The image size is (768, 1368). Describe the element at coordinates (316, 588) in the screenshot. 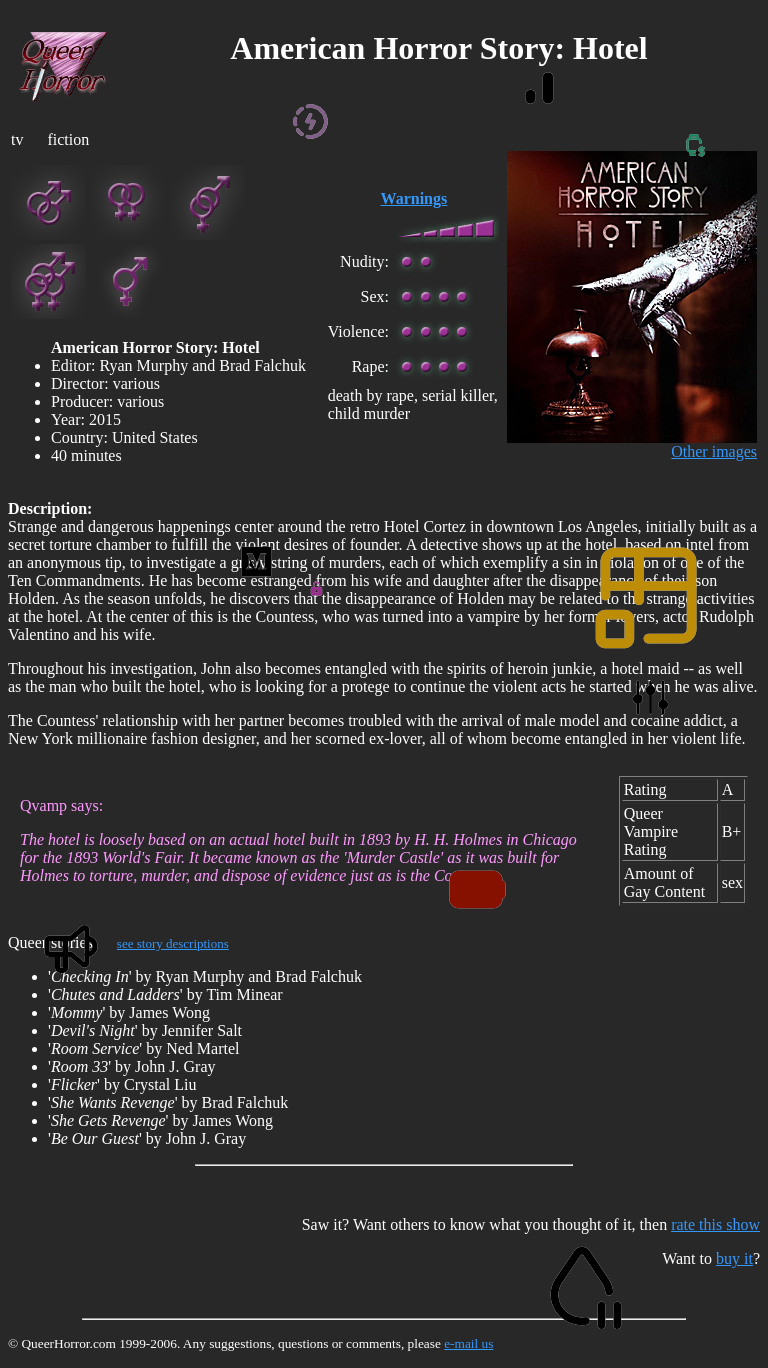

I see `indicates a locked or secured item` at that location.